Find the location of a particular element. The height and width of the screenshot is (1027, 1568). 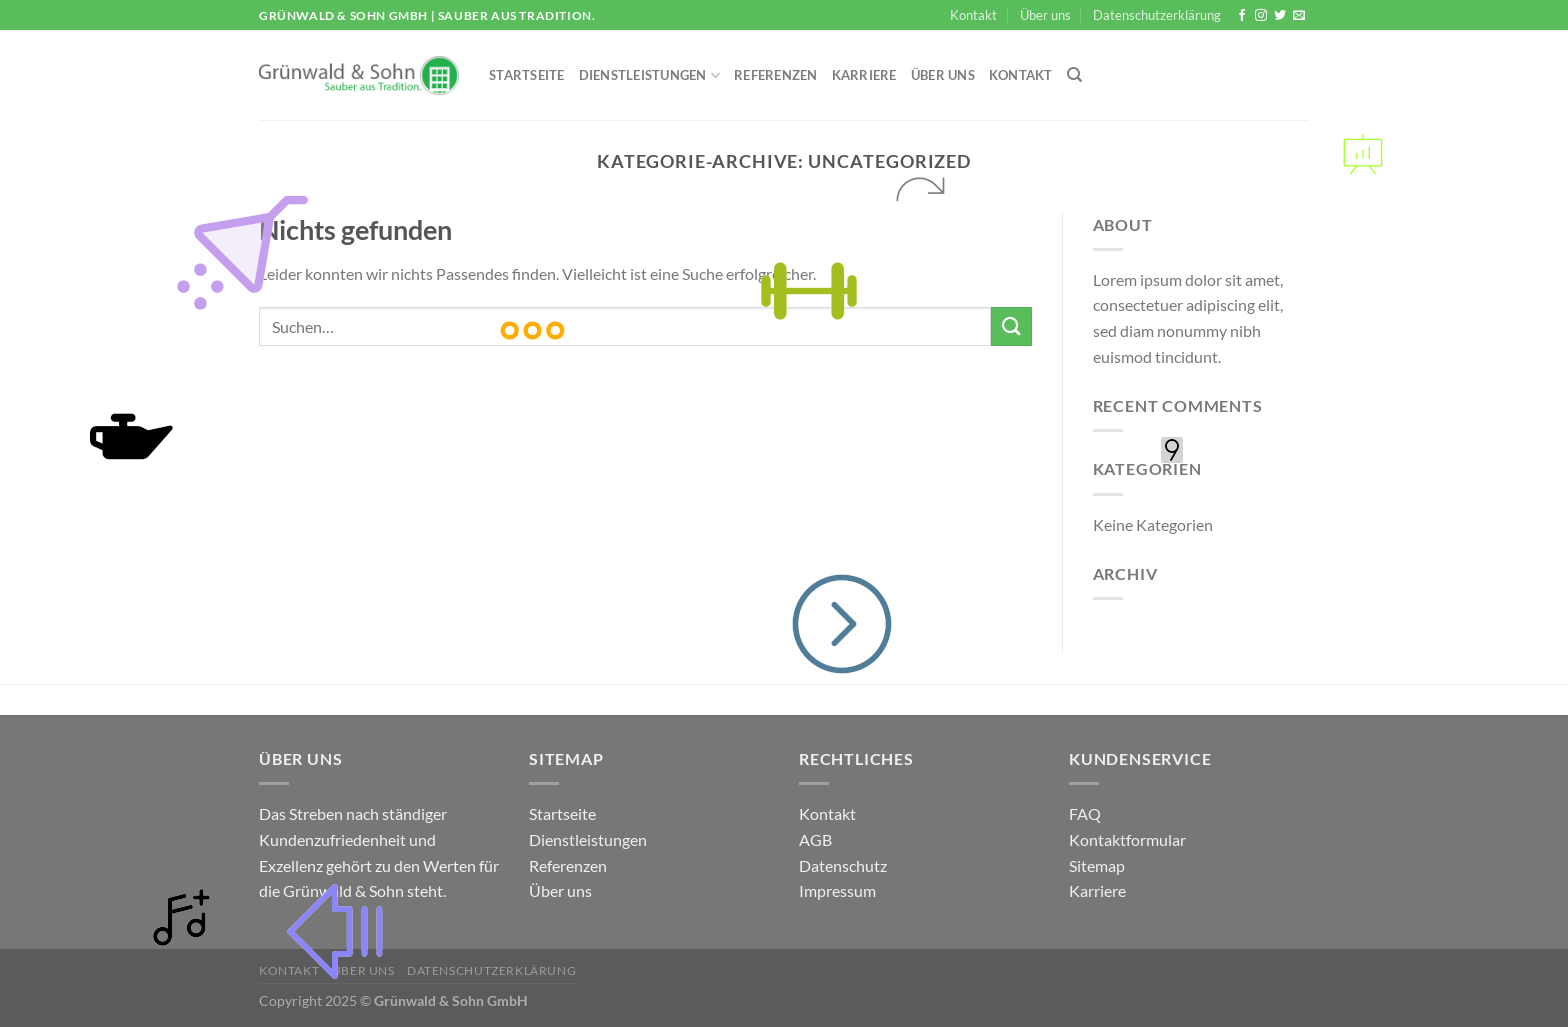

go to next item or step is located at coordinates (842, 624).